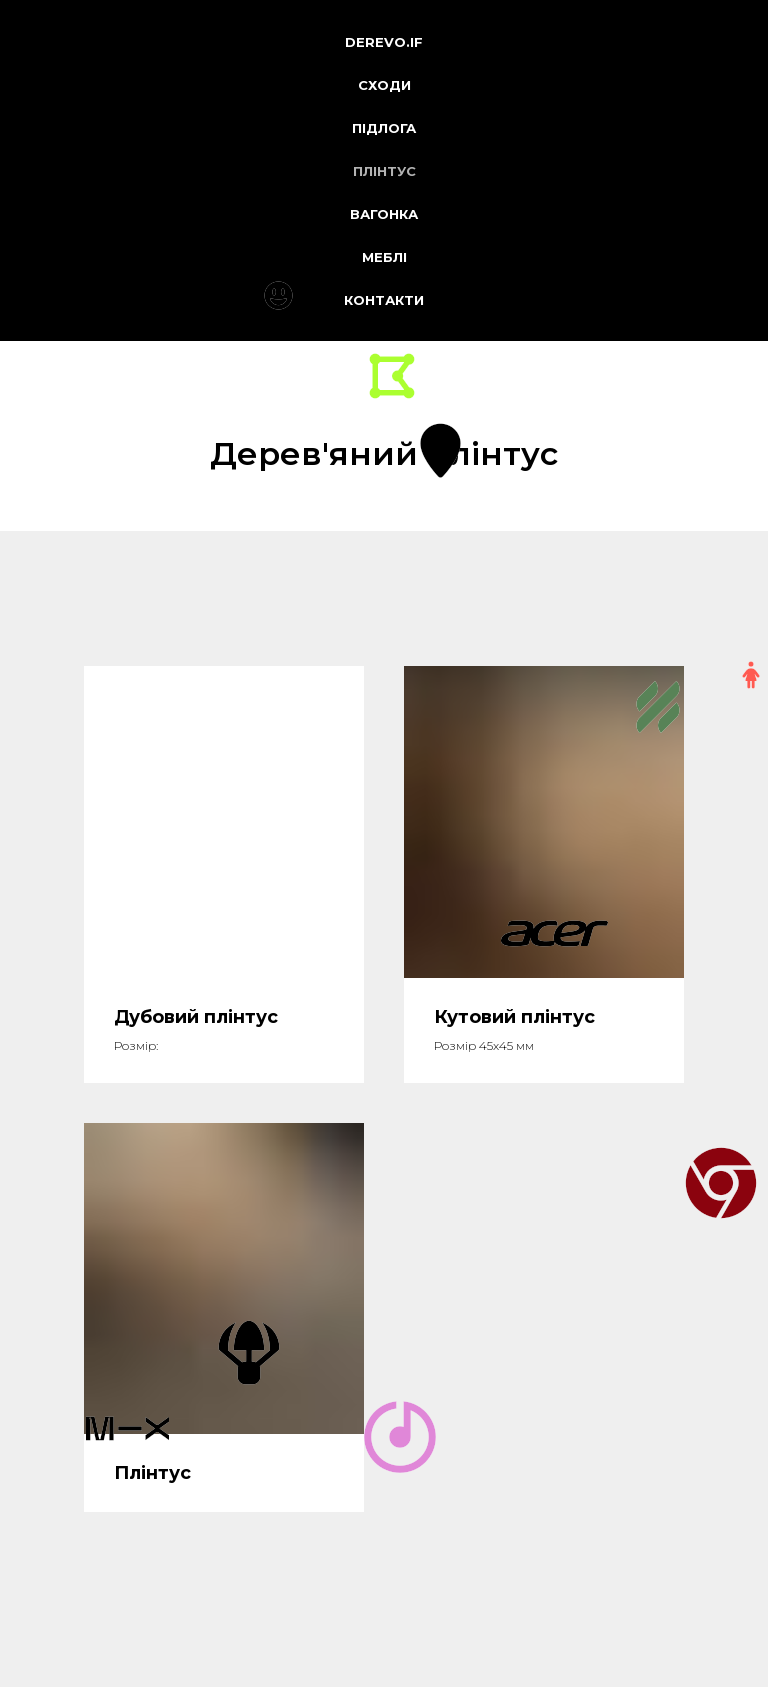 Image resolution: width=768 pixels, height=1687 pixels. Describe the element at coordinates (278, 295) in the screenshot. I see `react to a message with a happy emoji` at that location.